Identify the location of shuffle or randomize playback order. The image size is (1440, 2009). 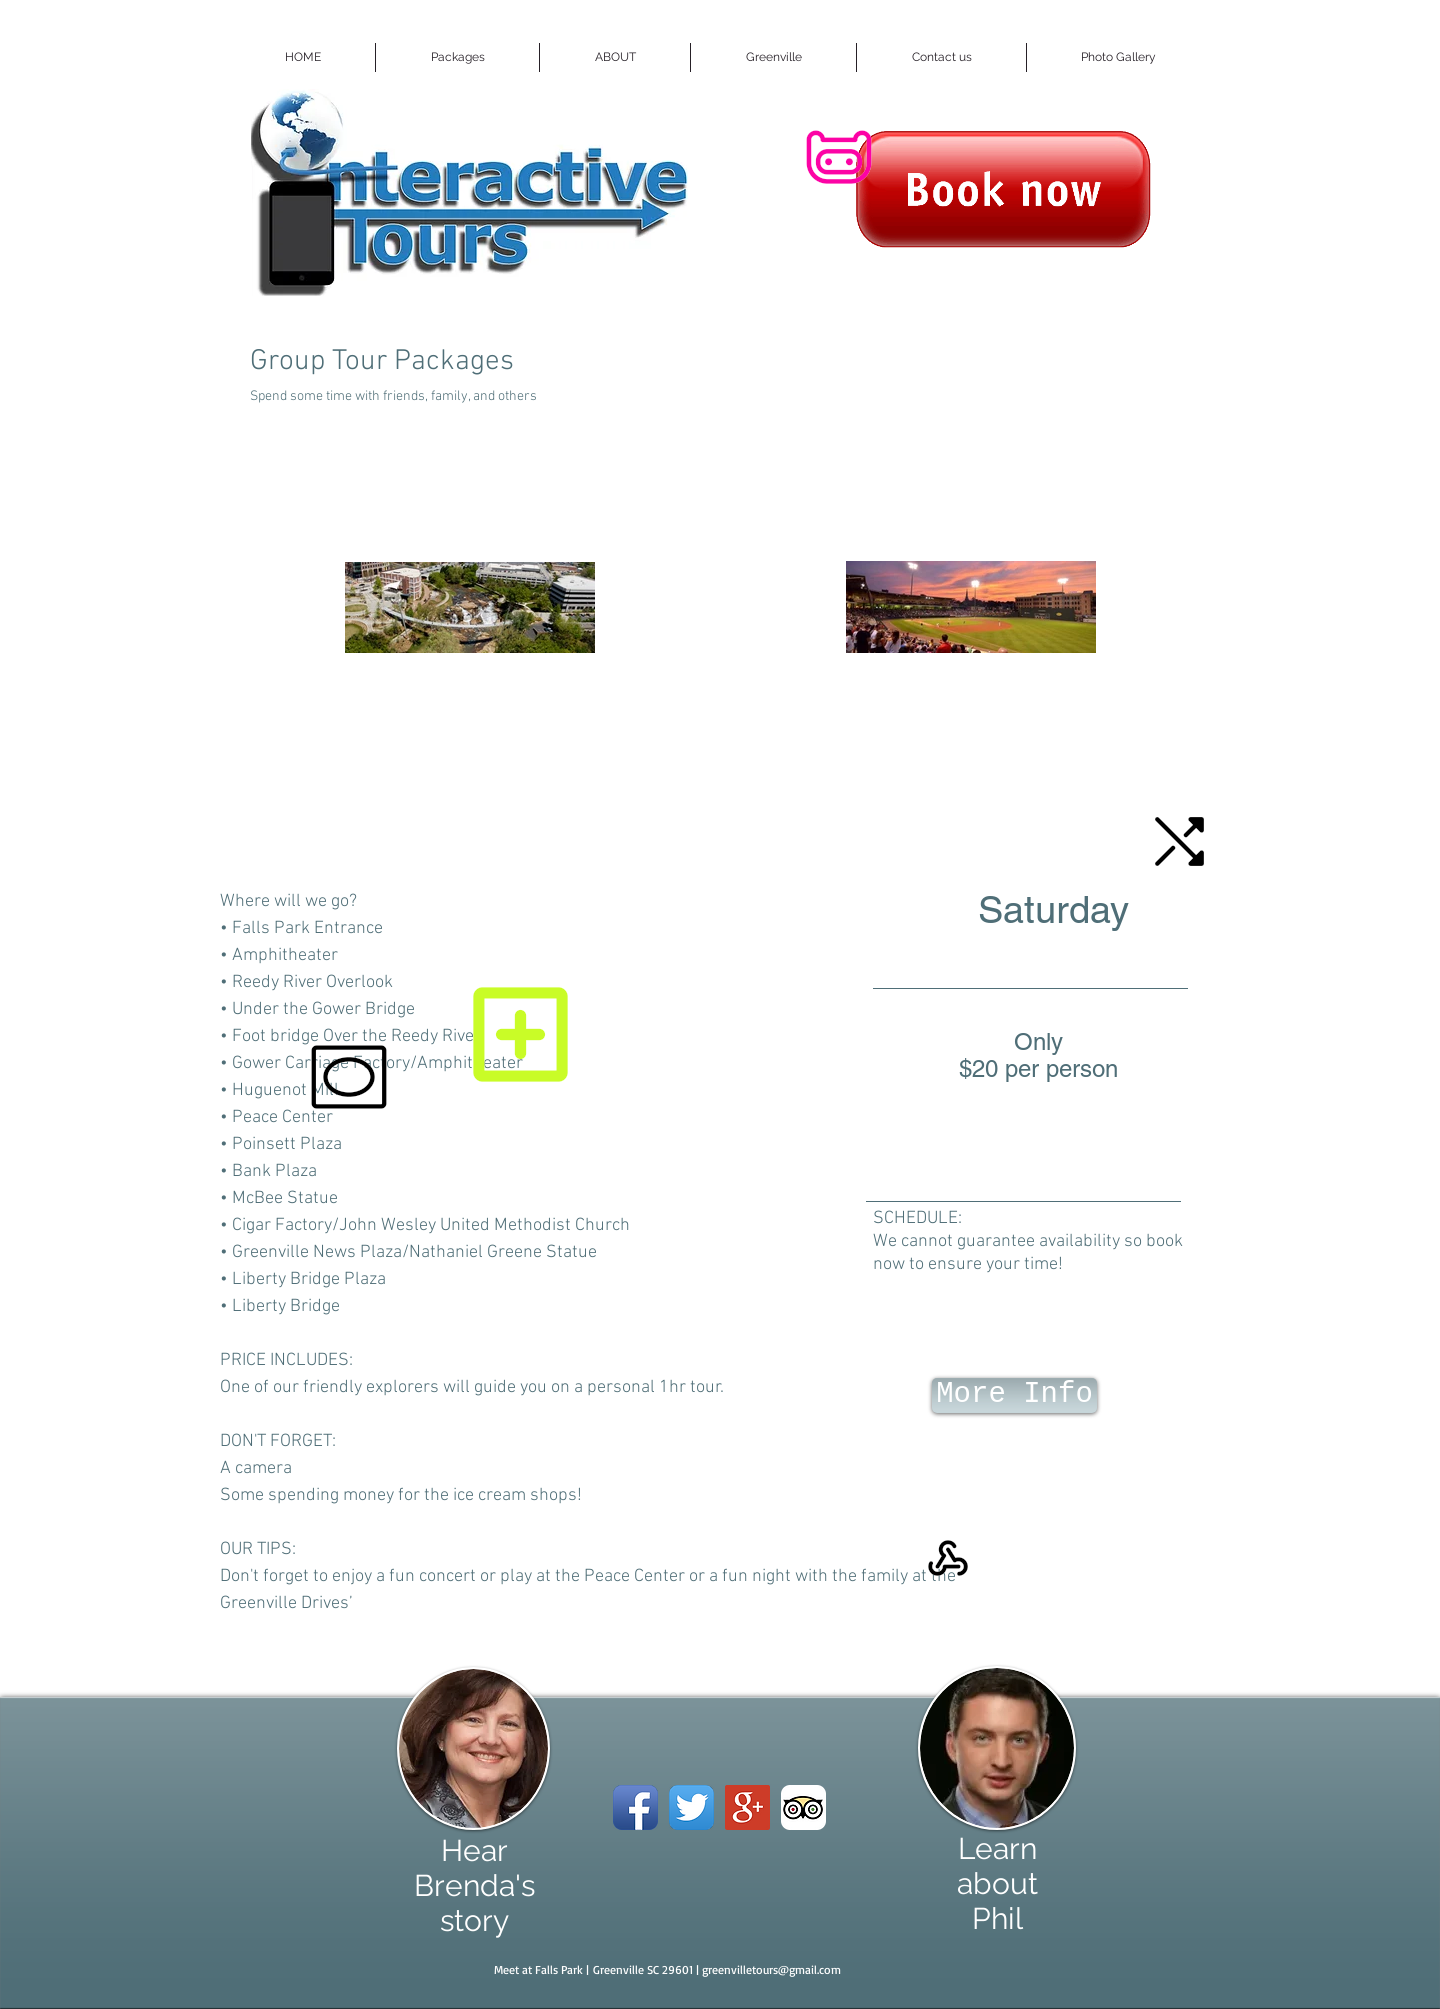
(1179, 841).